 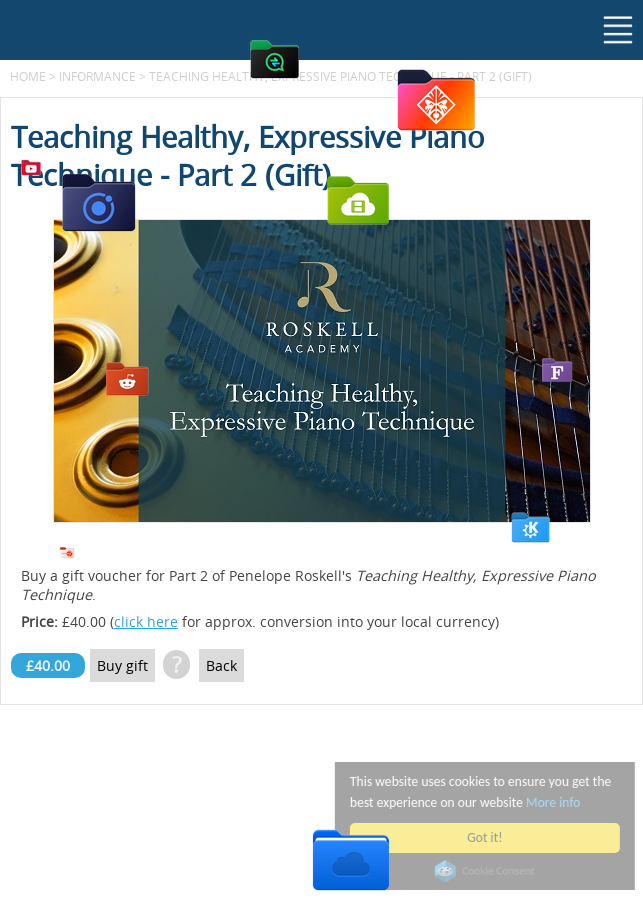 I want to click on open ionic framework project folder, so click(x=98, y=204).